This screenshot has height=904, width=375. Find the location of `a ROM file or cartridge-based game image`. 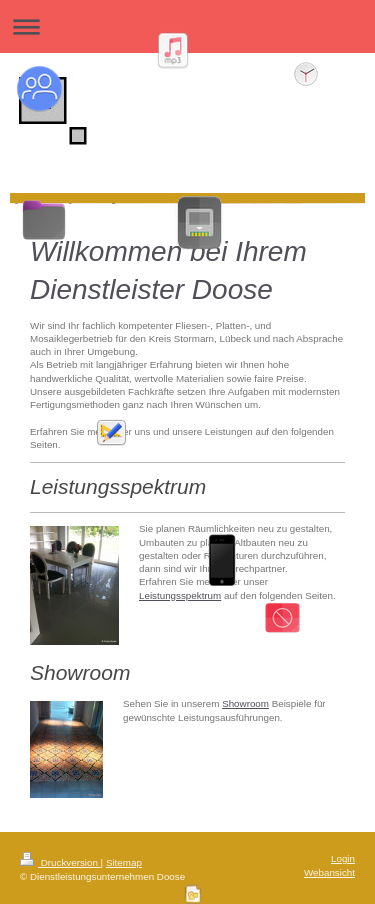

a ROM file or cartridge-based game image is located at coordinates (199, 222).